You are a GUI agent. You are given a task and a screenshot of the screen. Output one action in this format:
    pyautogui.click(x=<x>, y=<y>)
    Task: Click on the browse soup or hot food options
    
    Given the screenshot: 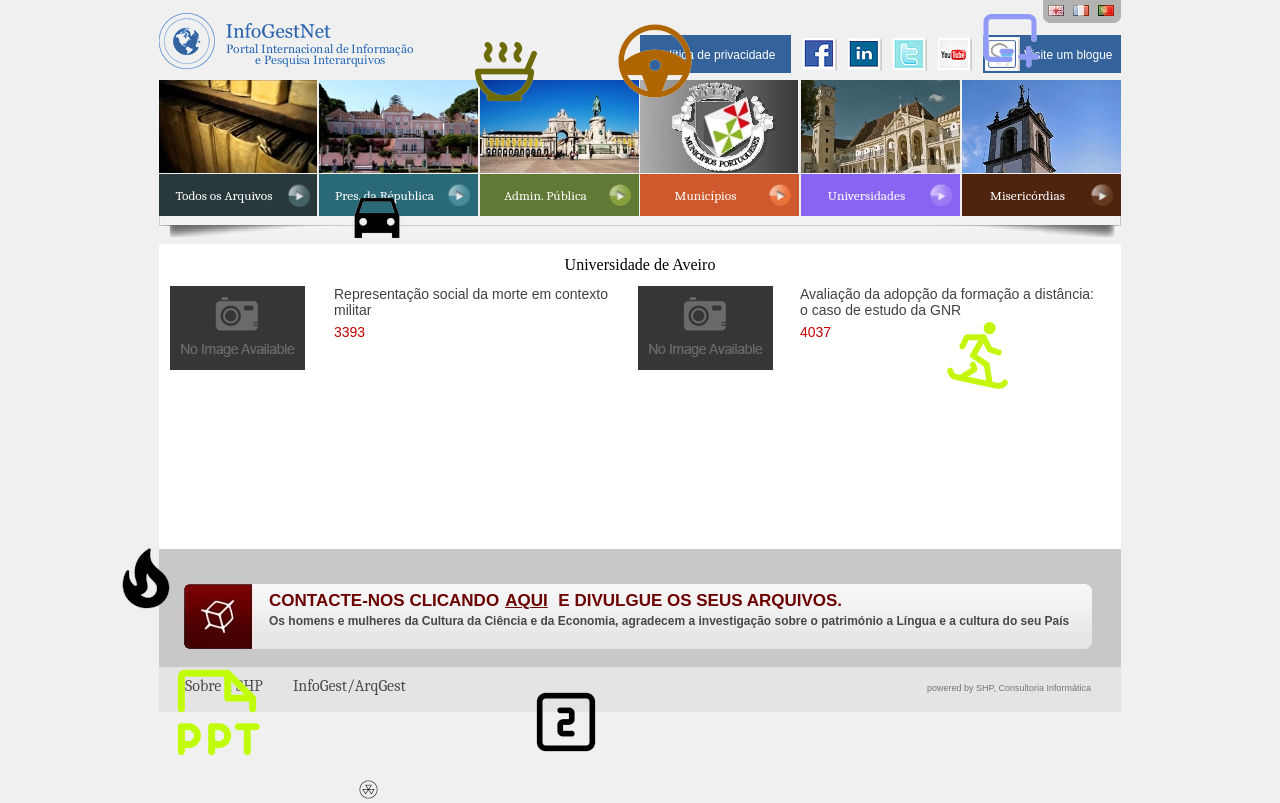 What is the action you would take?
    pyautogui.click(x=504, y=71)
    